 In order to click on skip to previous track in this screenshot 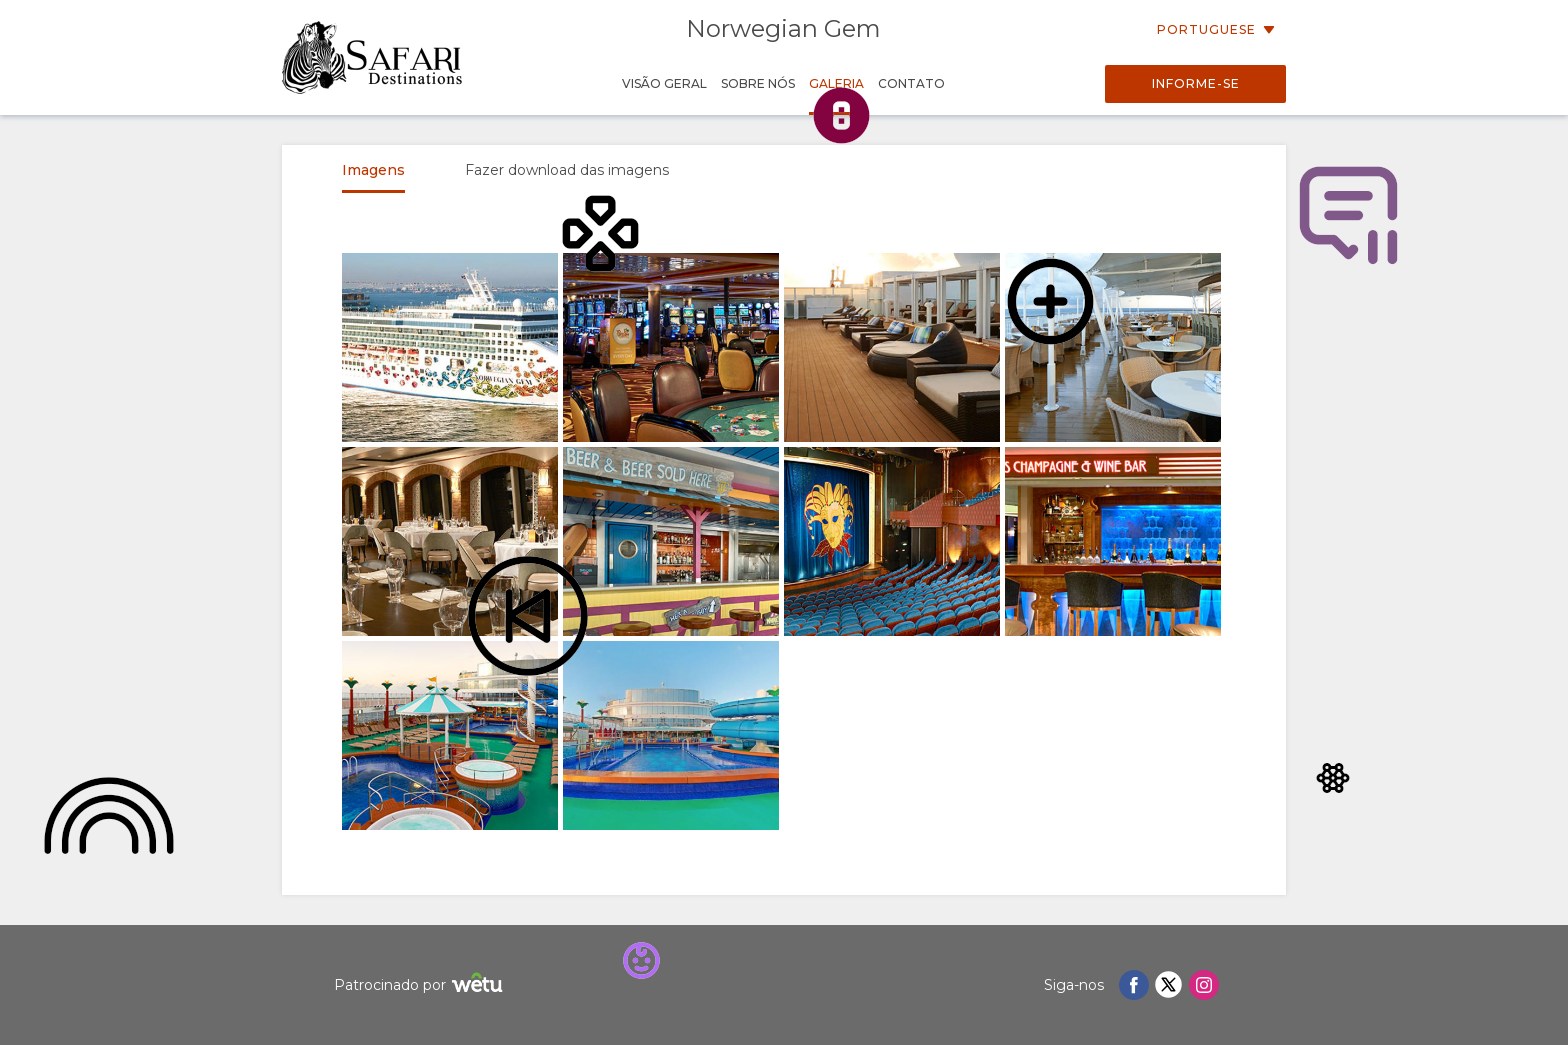, I will do `click(528, 616)`.